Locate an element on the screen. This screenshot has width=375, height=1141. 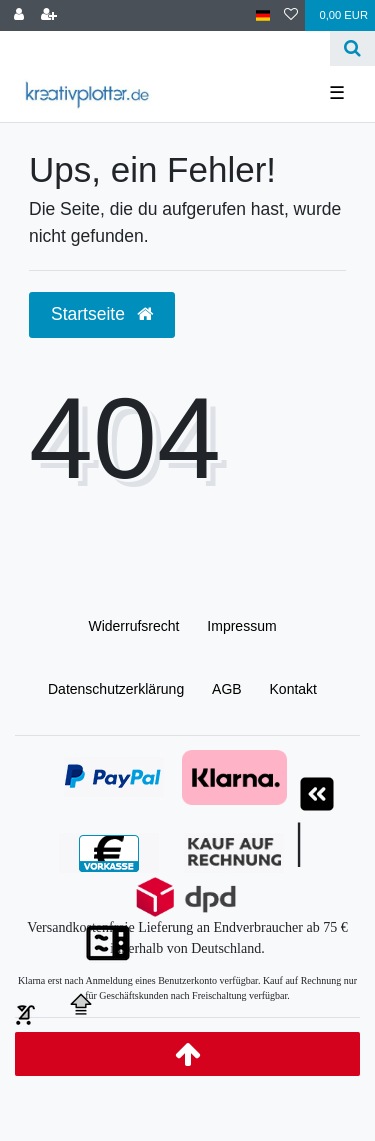
upload multiple files or items is located at coordinates (81, 1005).